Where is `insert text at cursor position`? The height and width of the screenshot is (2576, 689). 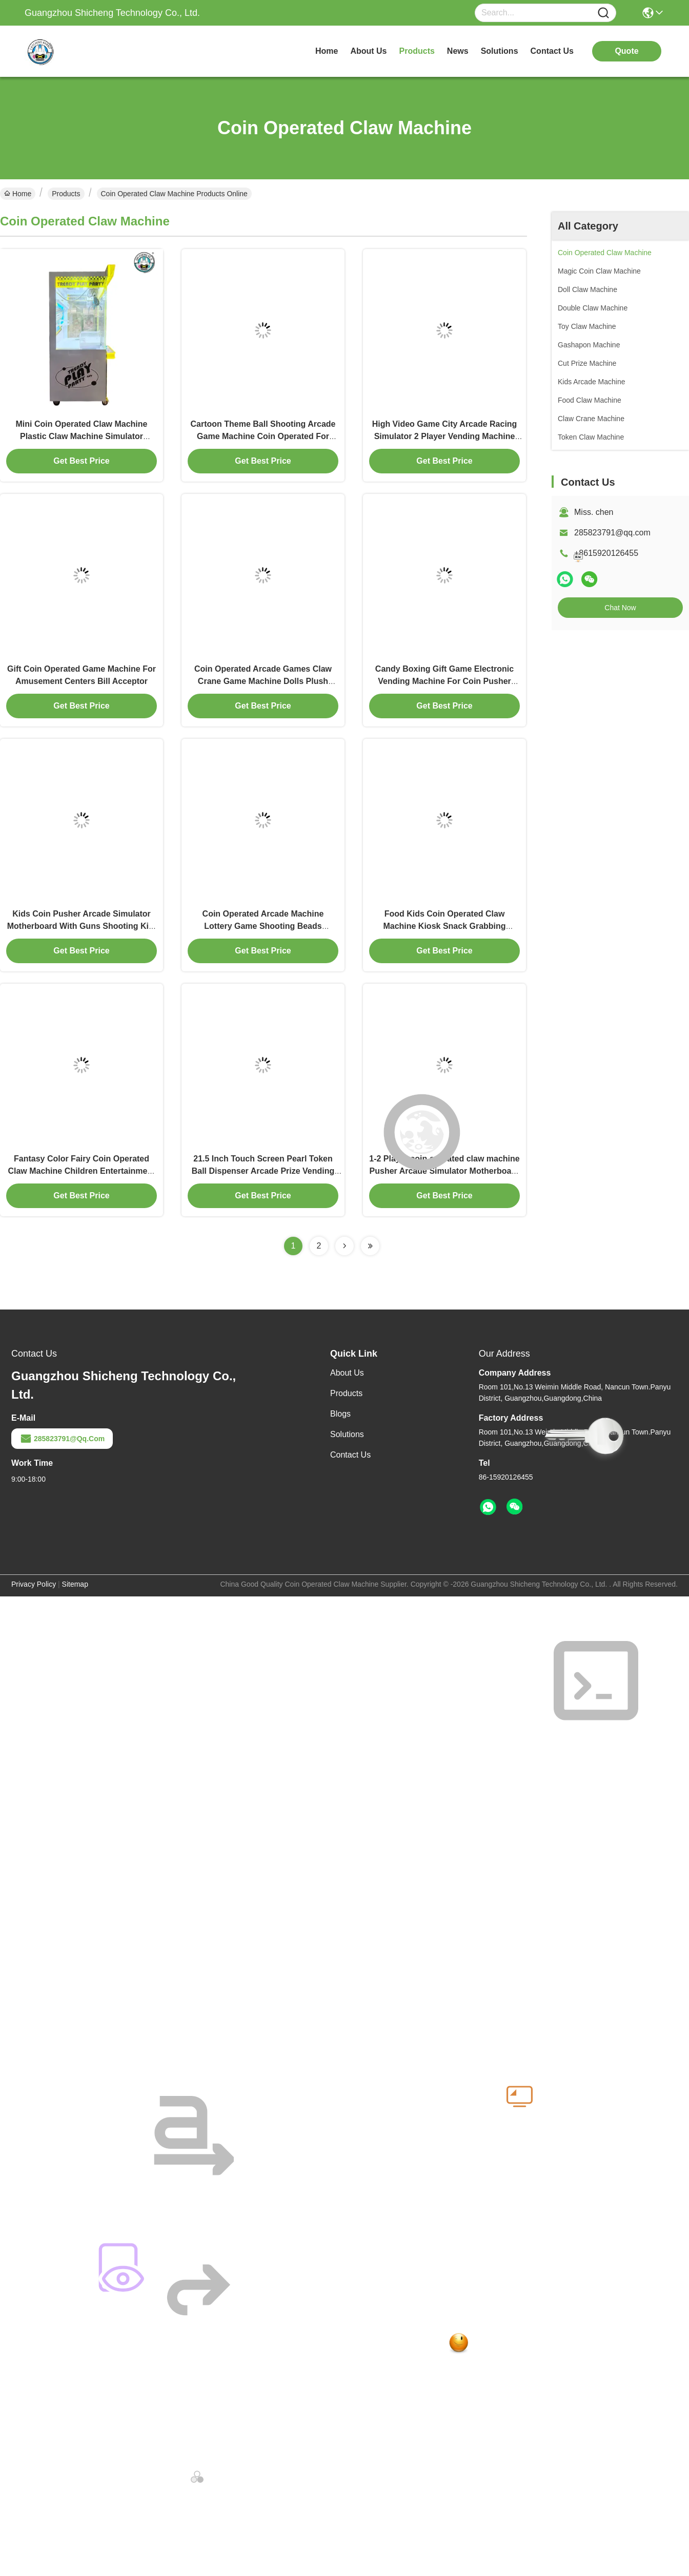
insert text at cursor position is located at coordinates (578, 558).